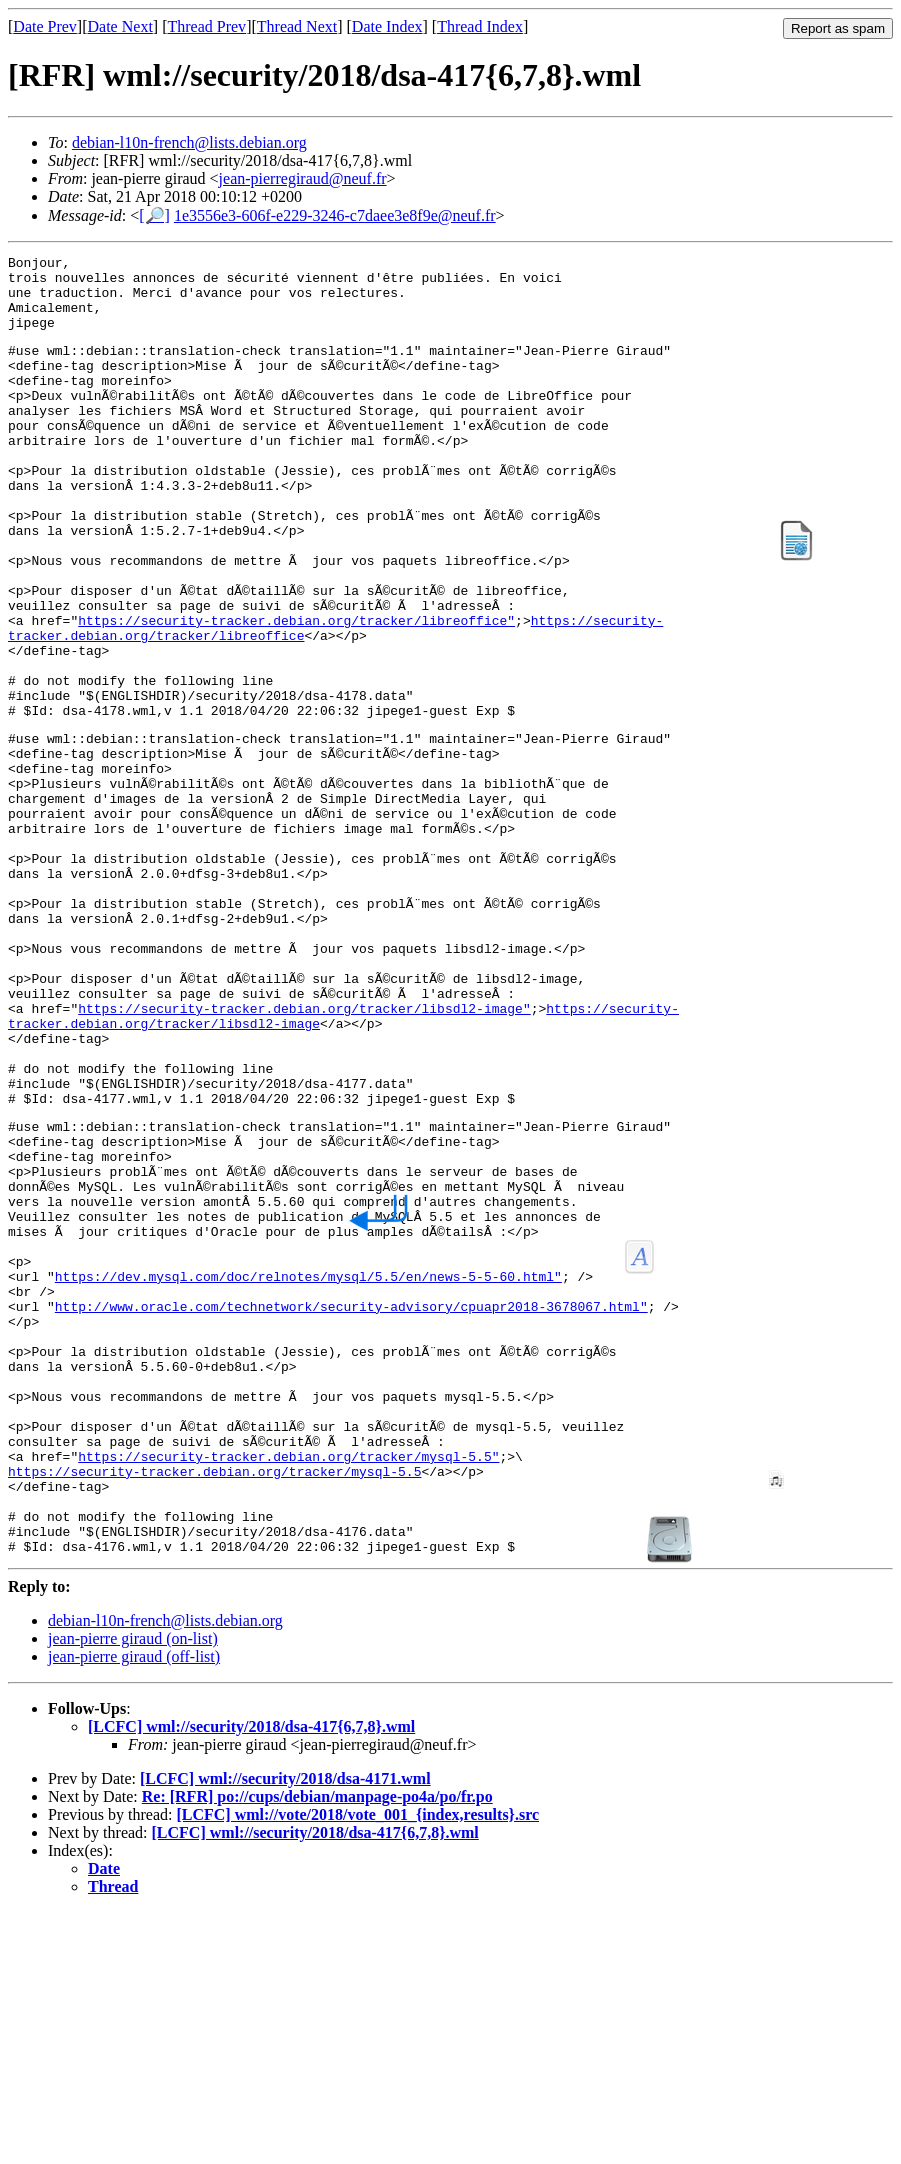 The width and height of the screenshot is (901, 2164). I want to click on indicates an internal storage drive, so click(669, 1540).